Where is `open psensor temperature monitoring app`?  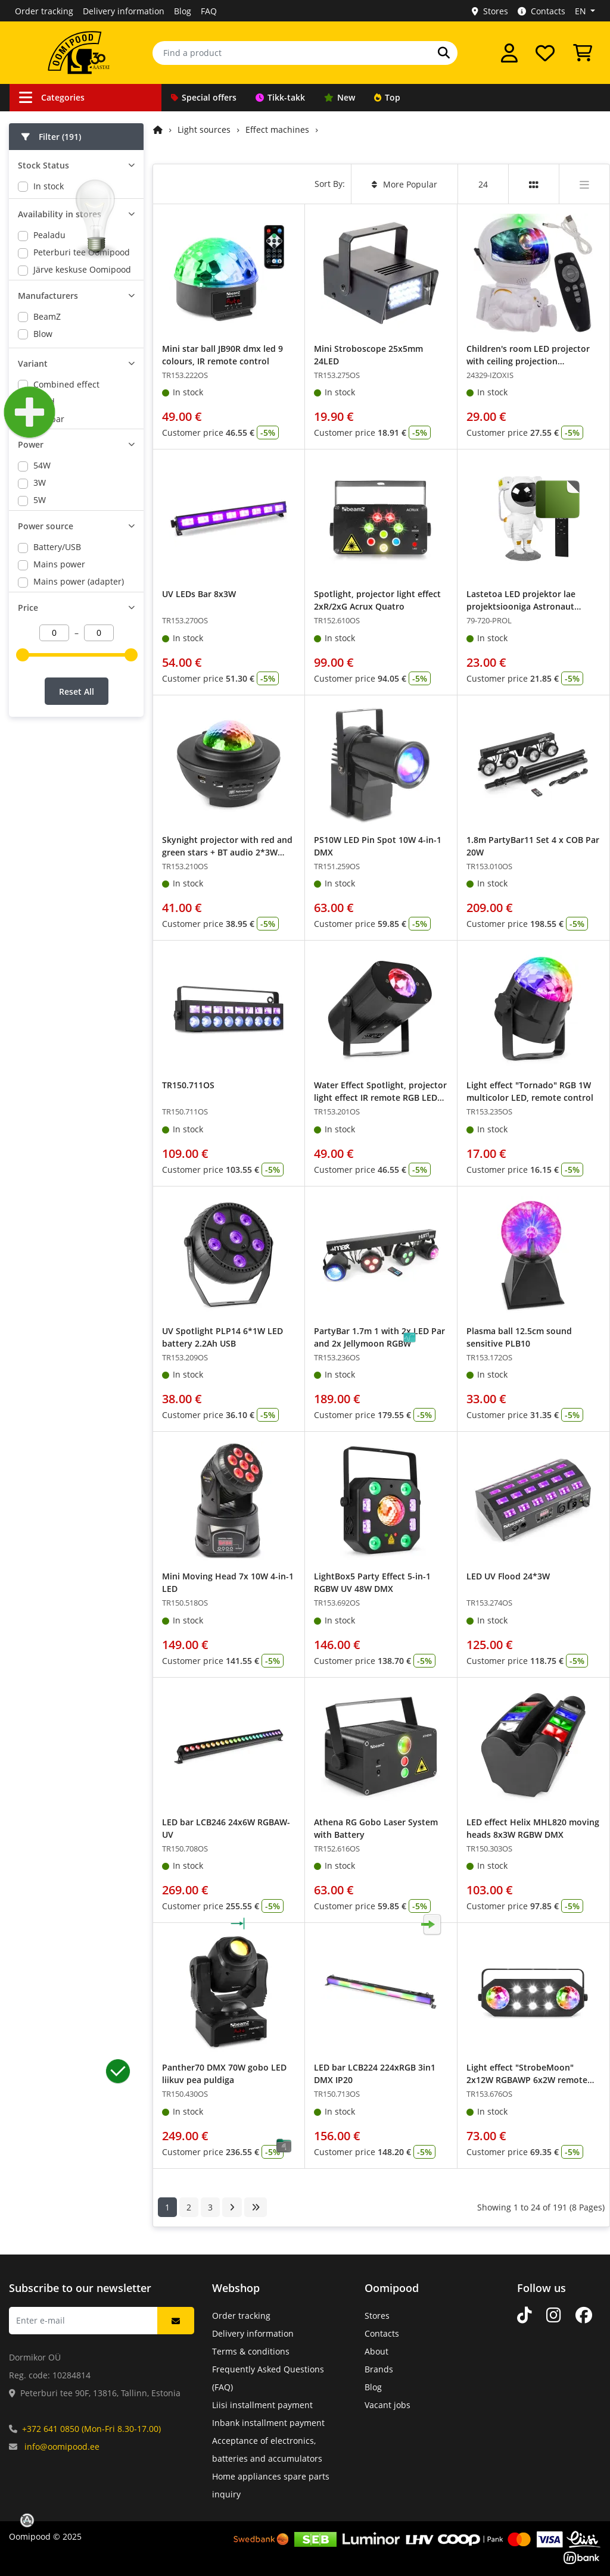 open psensor temperature monitoring app is located at coordinates (409, 1337).